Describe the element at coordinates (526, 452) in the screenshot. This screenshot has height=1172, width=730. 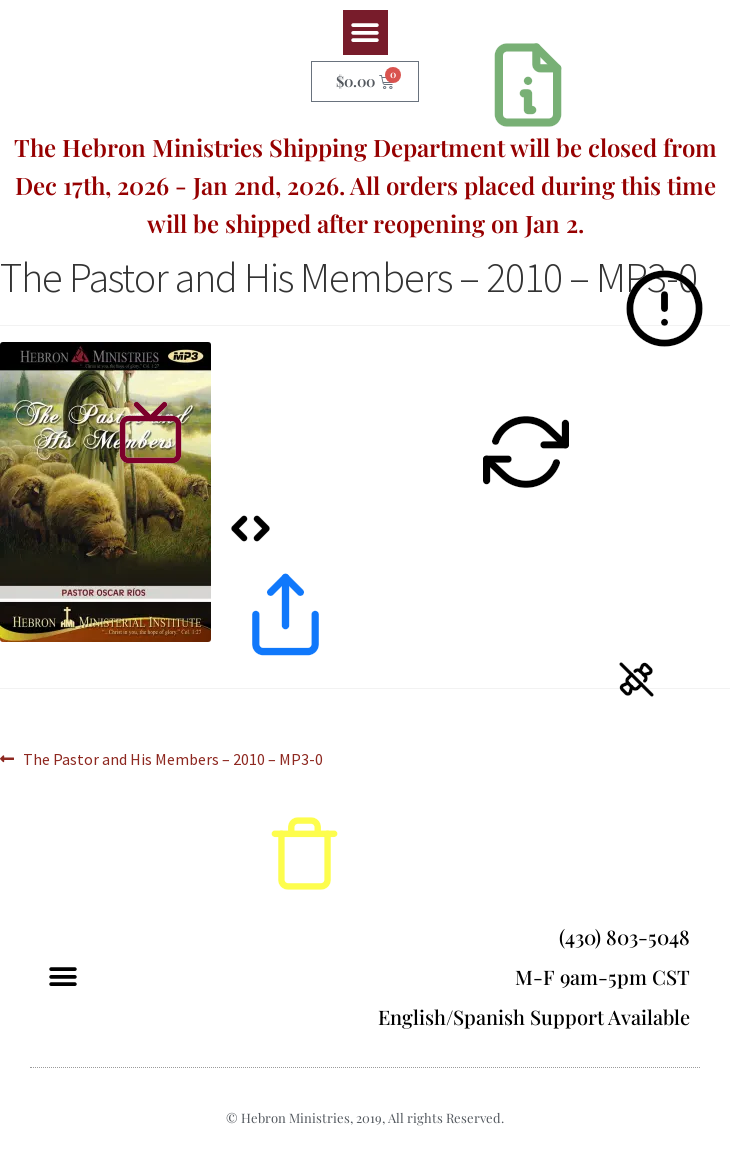
I see `refresh or reload content` at that location.